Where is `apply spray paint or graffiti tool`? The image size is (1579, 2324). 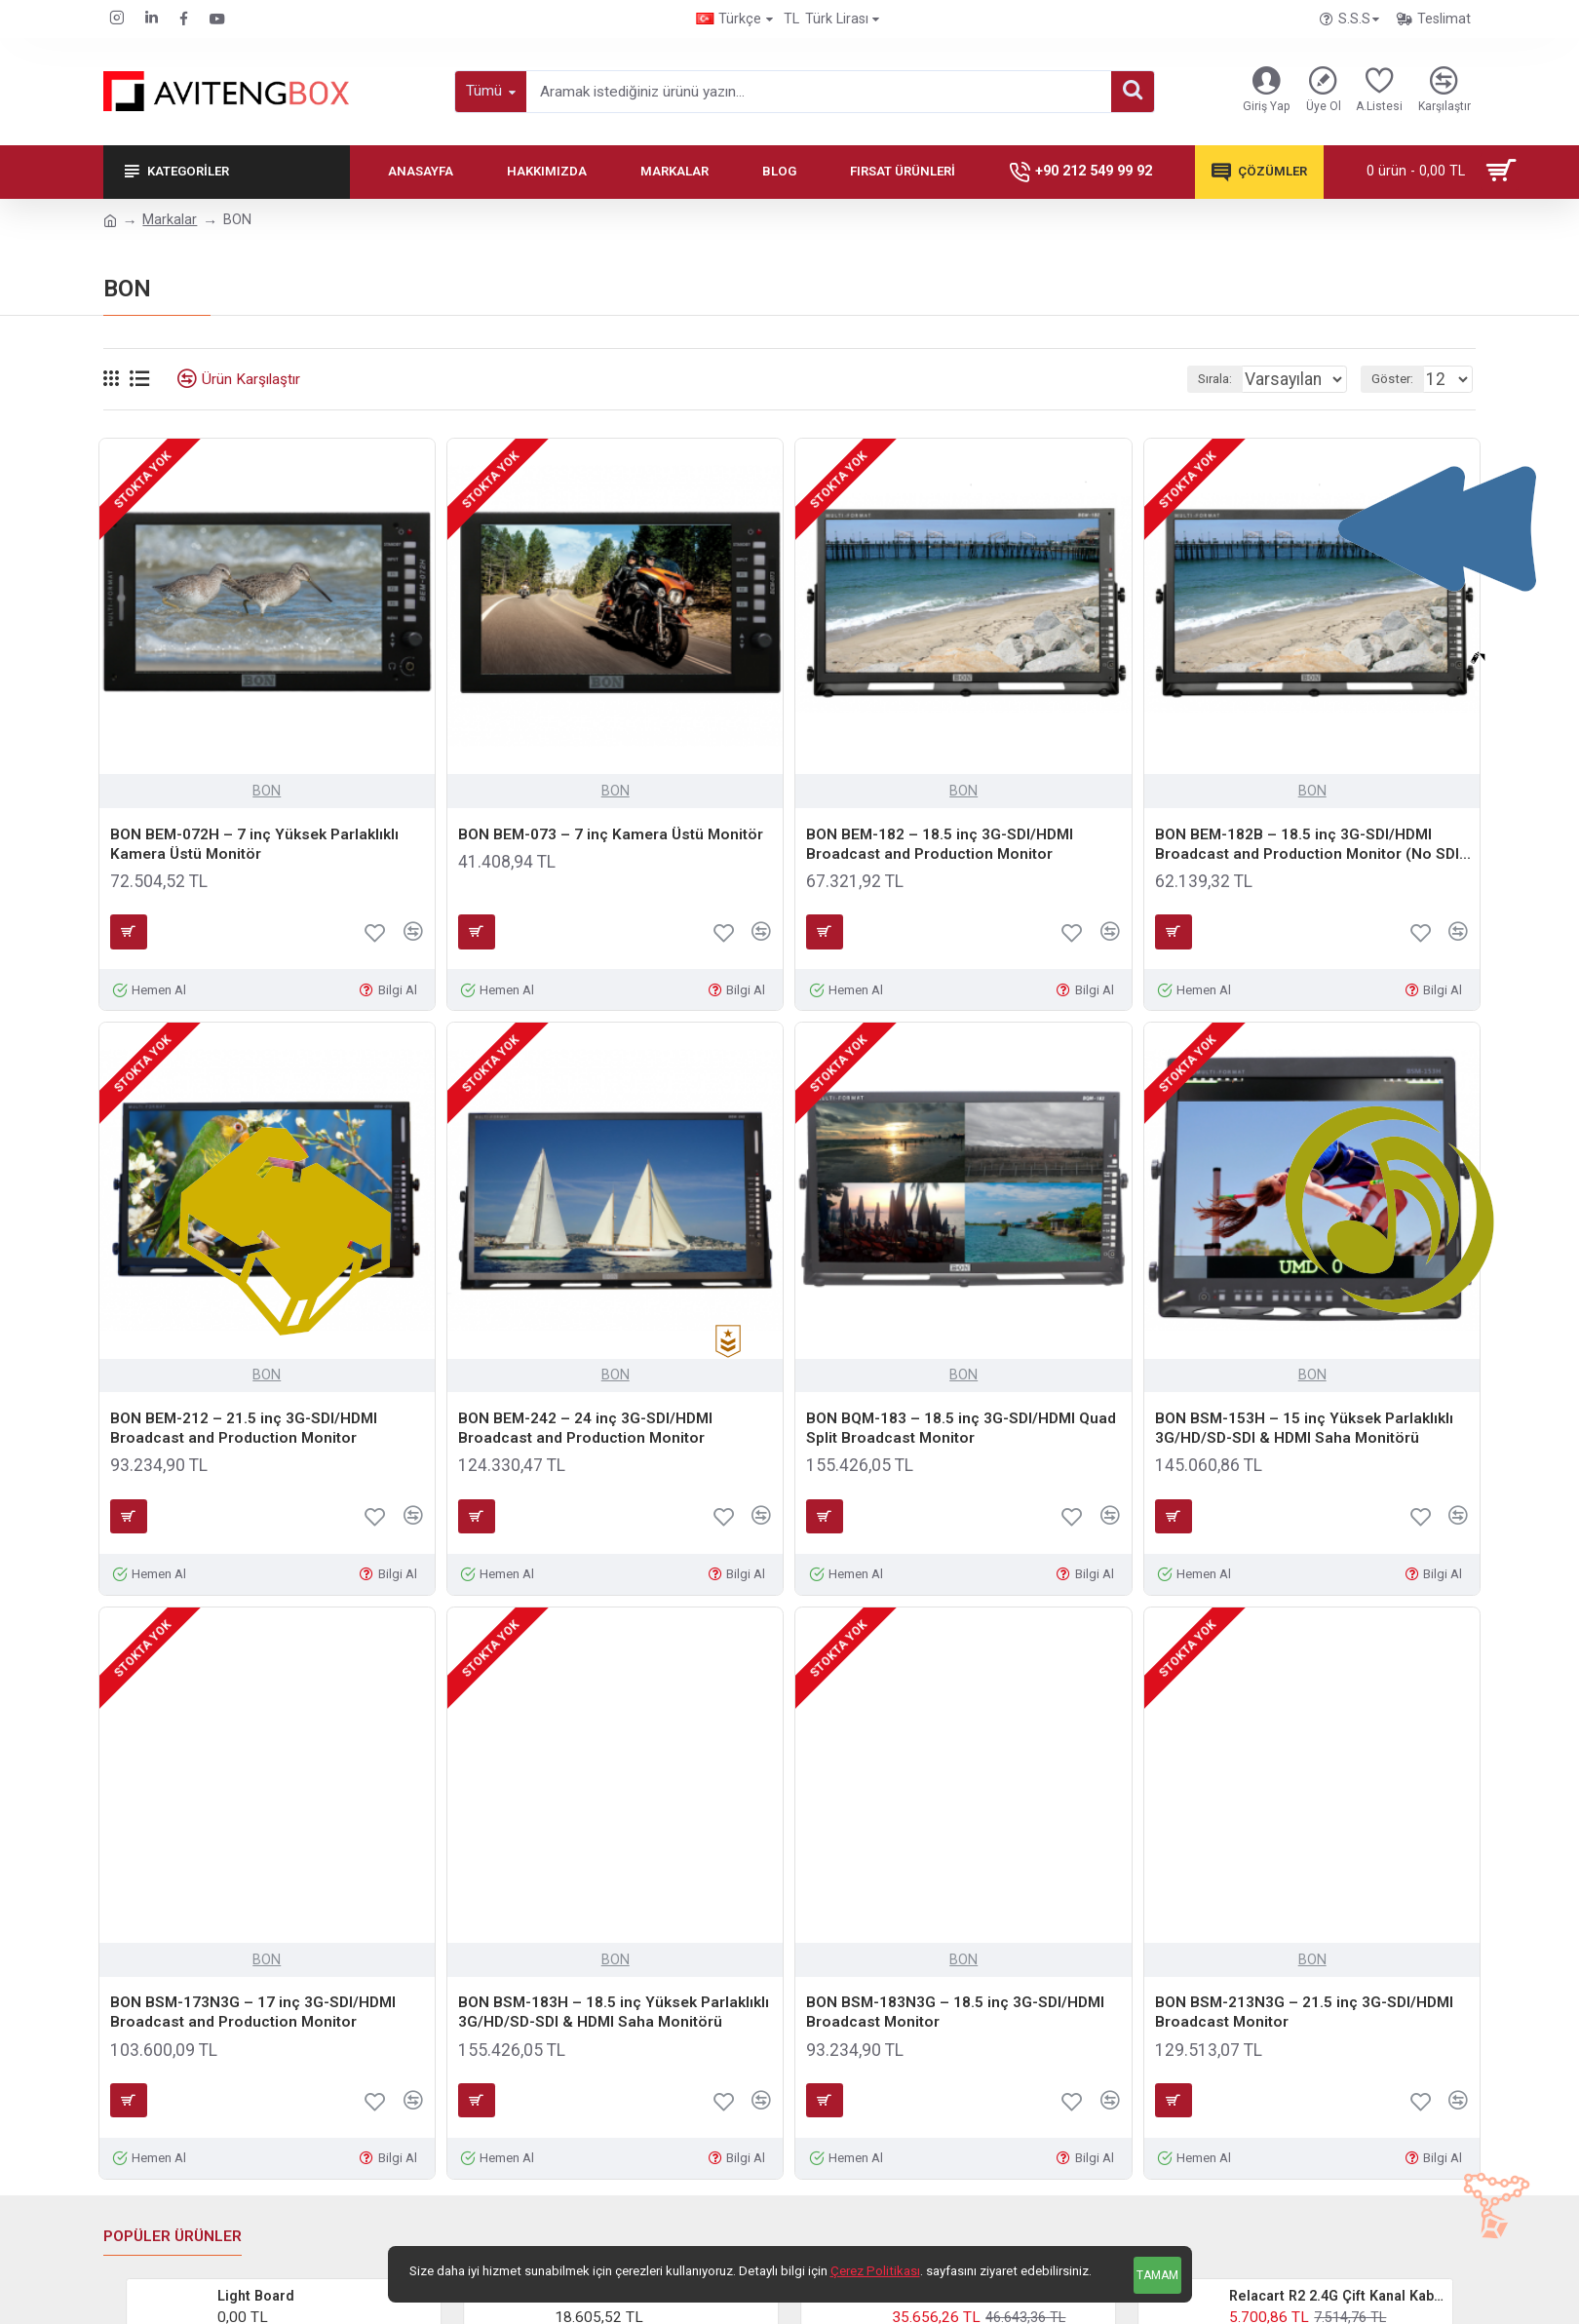 apply spray paint or graffiti tool is located at coordinates (1478, 658).